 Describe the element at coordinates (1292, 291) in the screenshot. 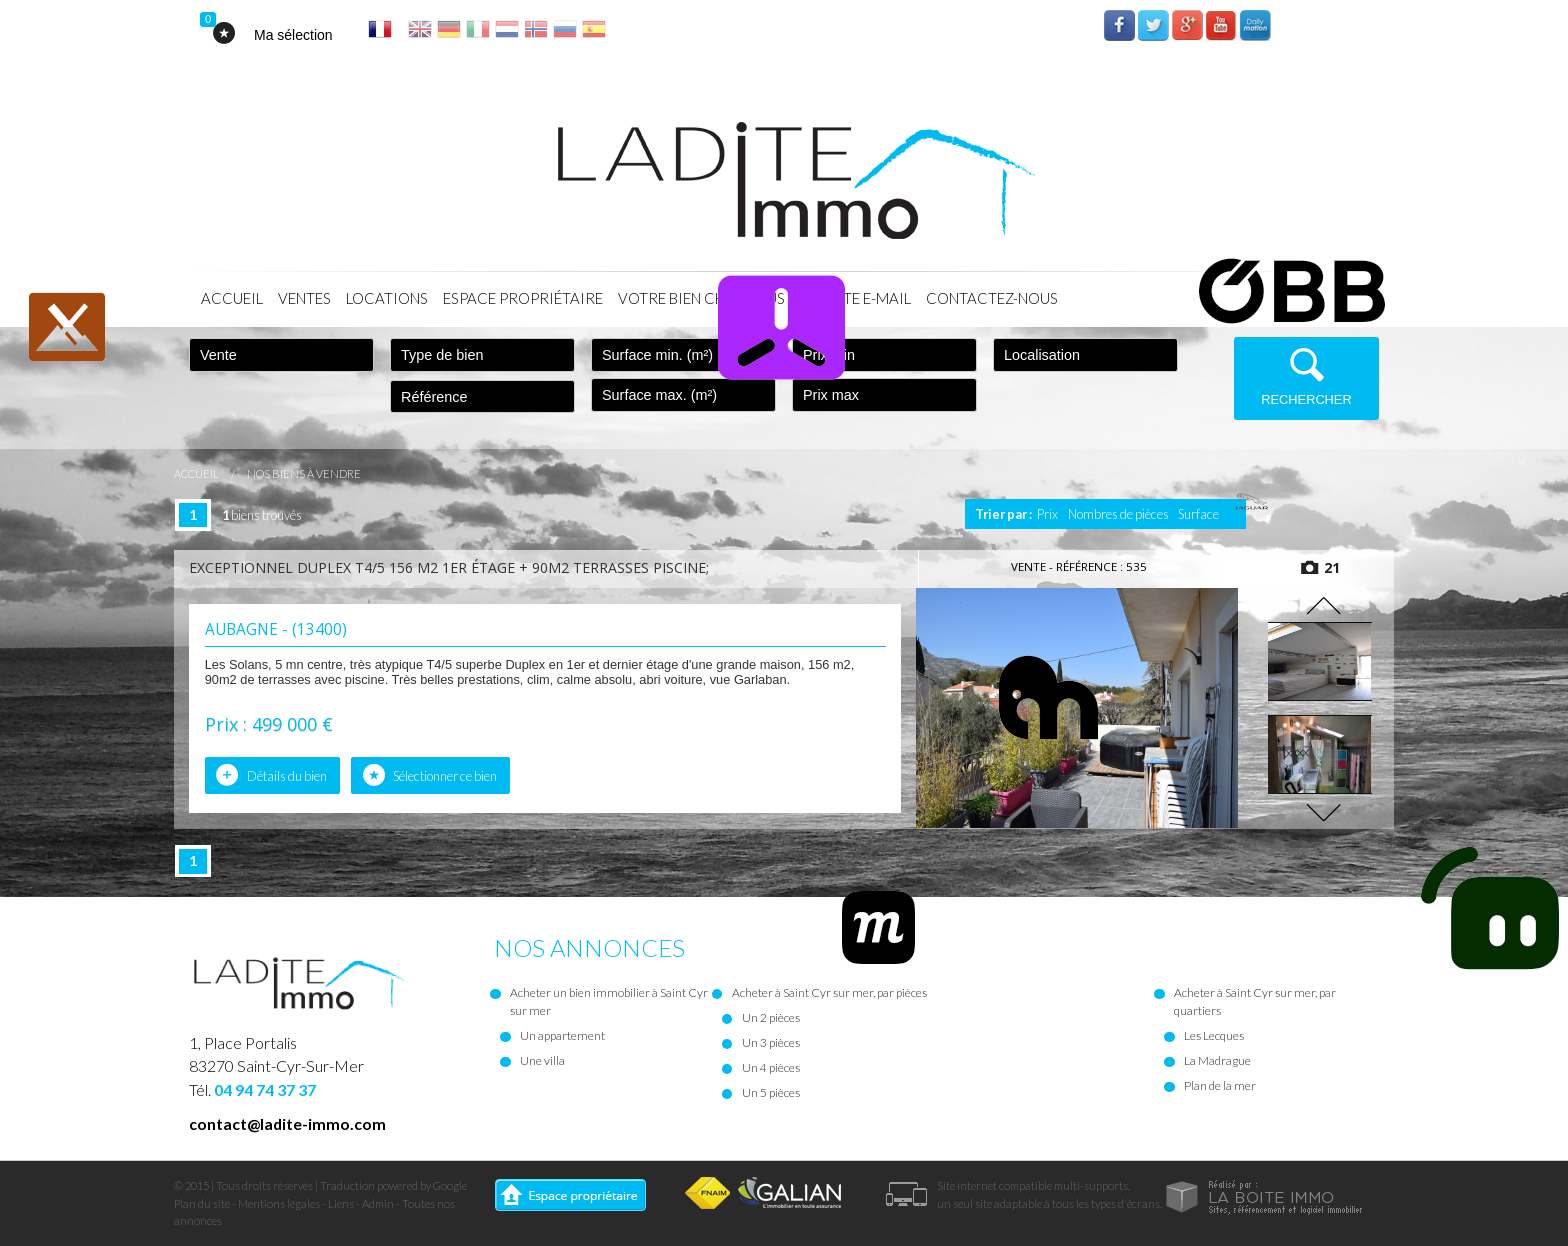

I see `navigate to ÖBB austrian railway services` at that location.